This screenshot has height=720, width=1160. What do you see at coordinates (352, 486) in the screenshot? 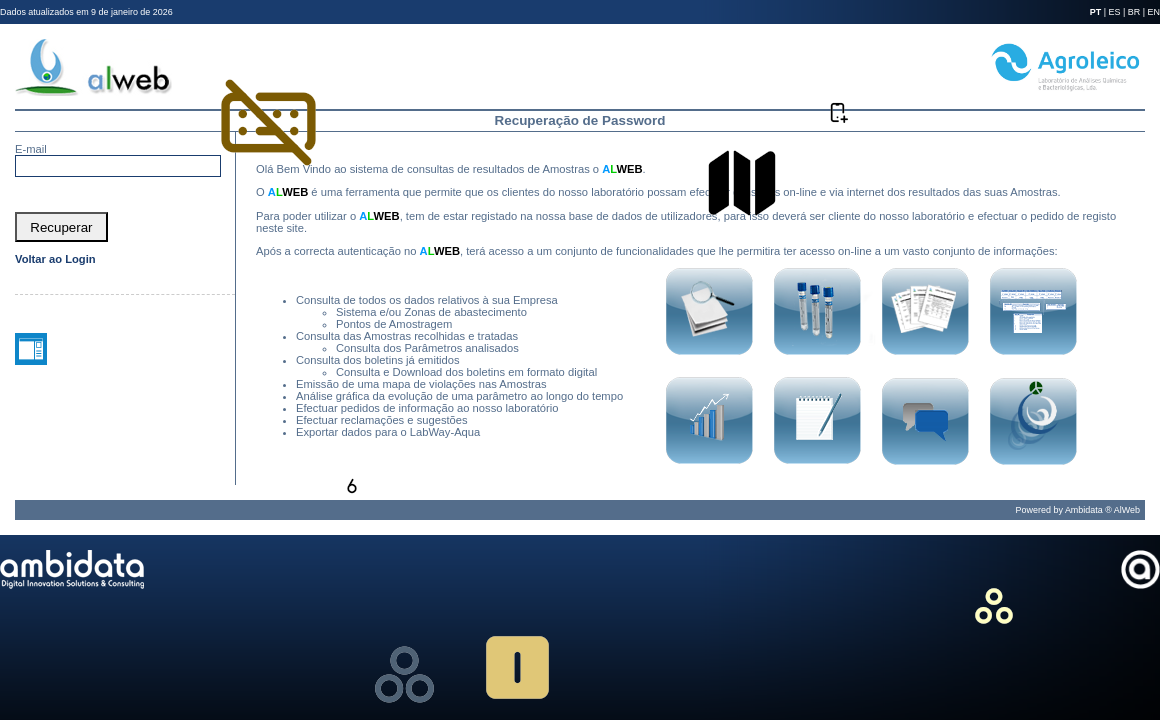
I see `indicates step six in a multi-step process` at bounding box center [352, 486].